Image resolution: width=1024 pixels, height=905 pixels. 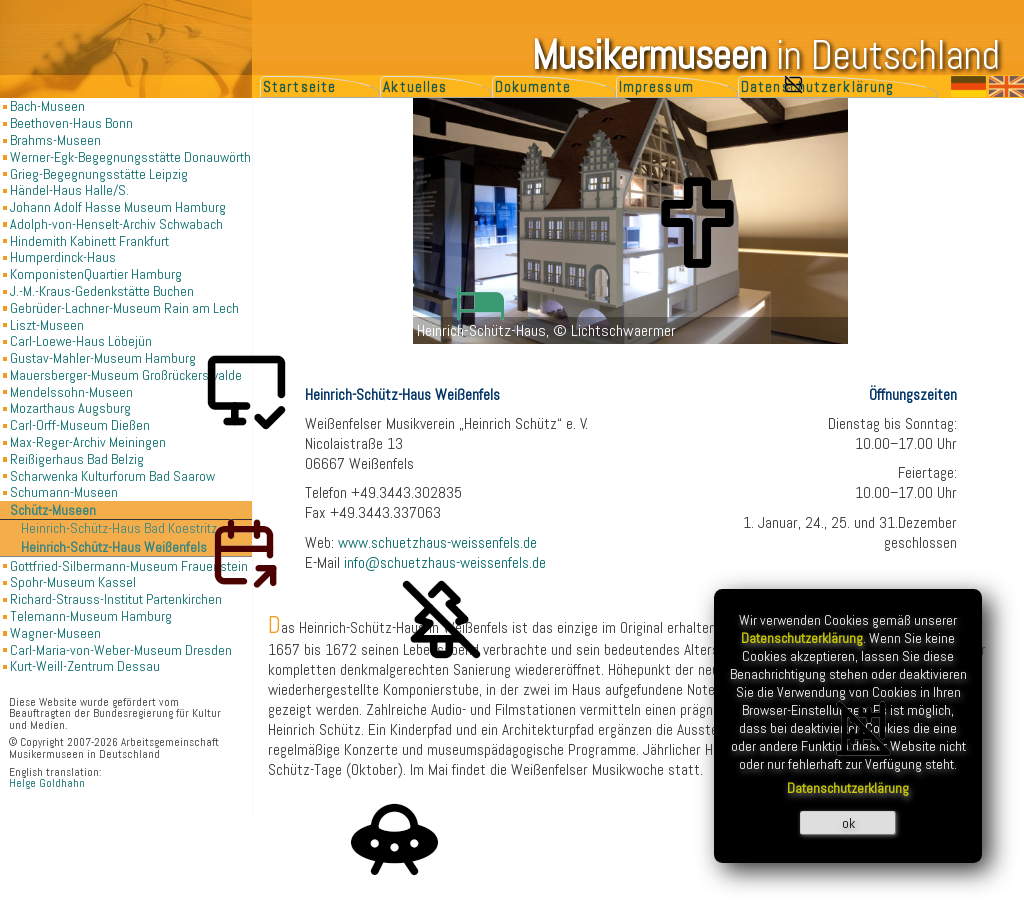 I want to click on device successfully connected, so click(x=246, y=390).